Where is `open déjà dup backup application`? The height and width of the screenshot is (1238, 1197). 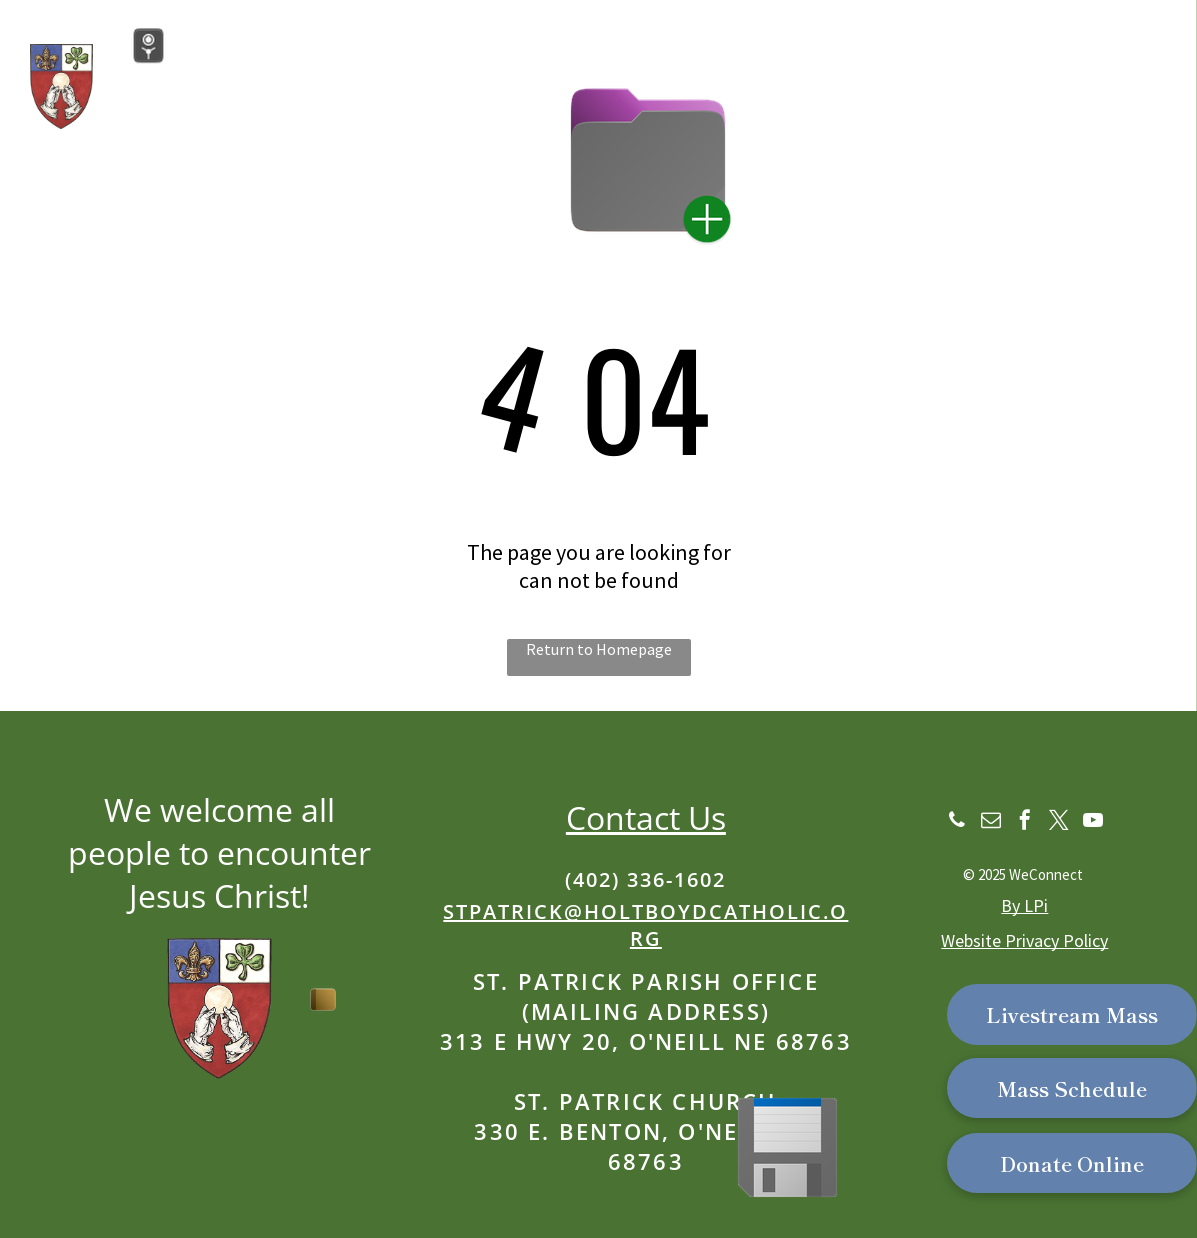 open déjà dup backup application is located at coordinates (148, 45).